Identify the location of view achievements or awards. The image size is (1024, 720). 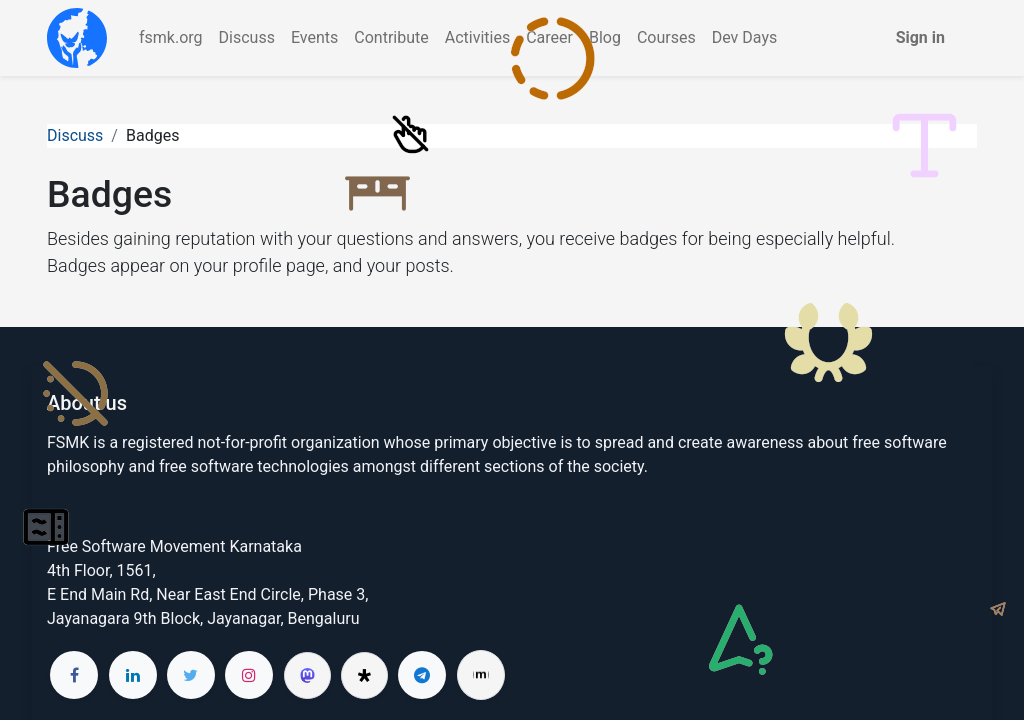
(828, 342).